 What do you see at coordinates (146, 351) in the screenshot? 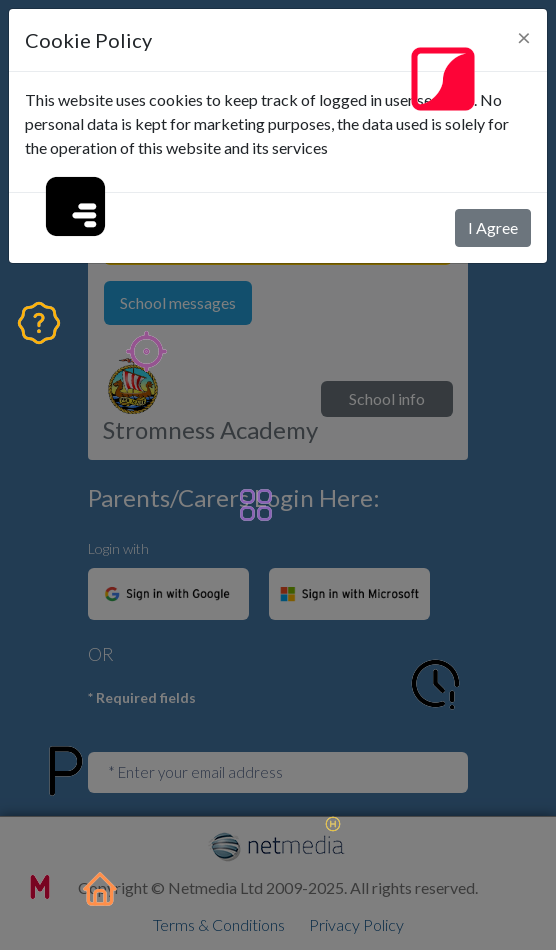
I see `center or focus on current location` at bounding box center [146, 351].